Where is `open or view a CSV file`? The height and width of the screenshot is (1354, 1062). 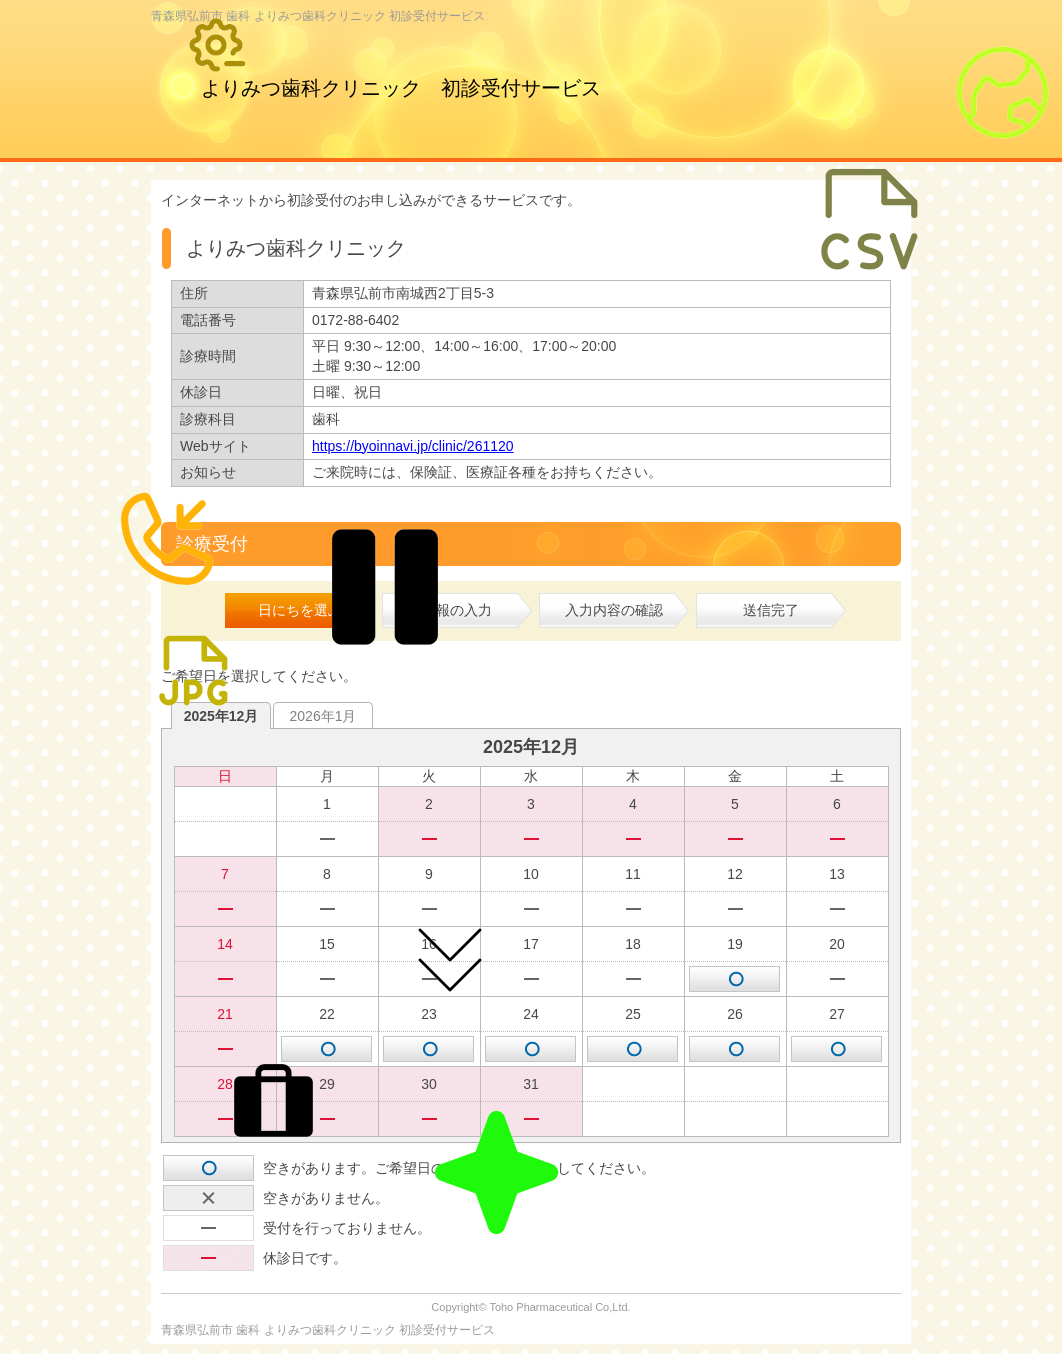
open or view a CSV file is located at coordinates (871, 223).